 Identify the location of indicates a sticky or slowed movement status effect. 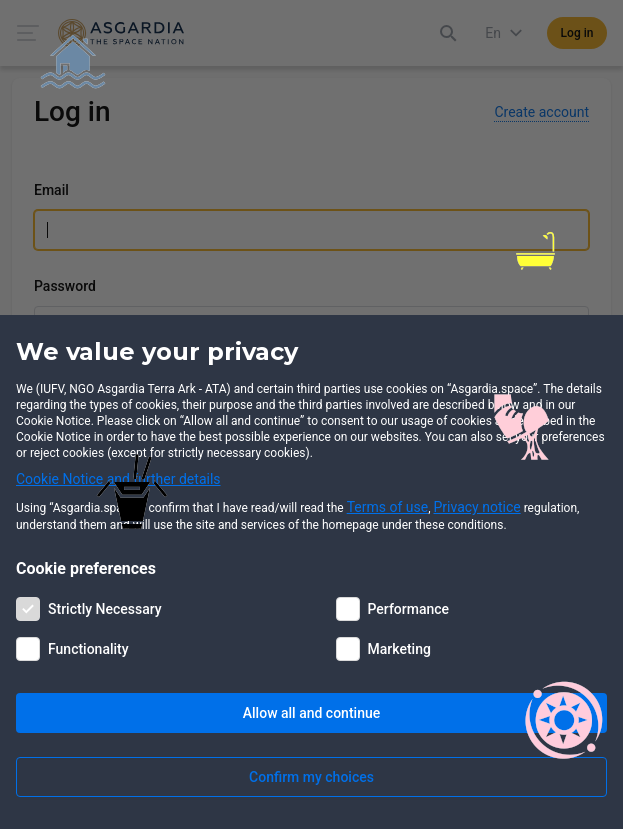
(527, 427).